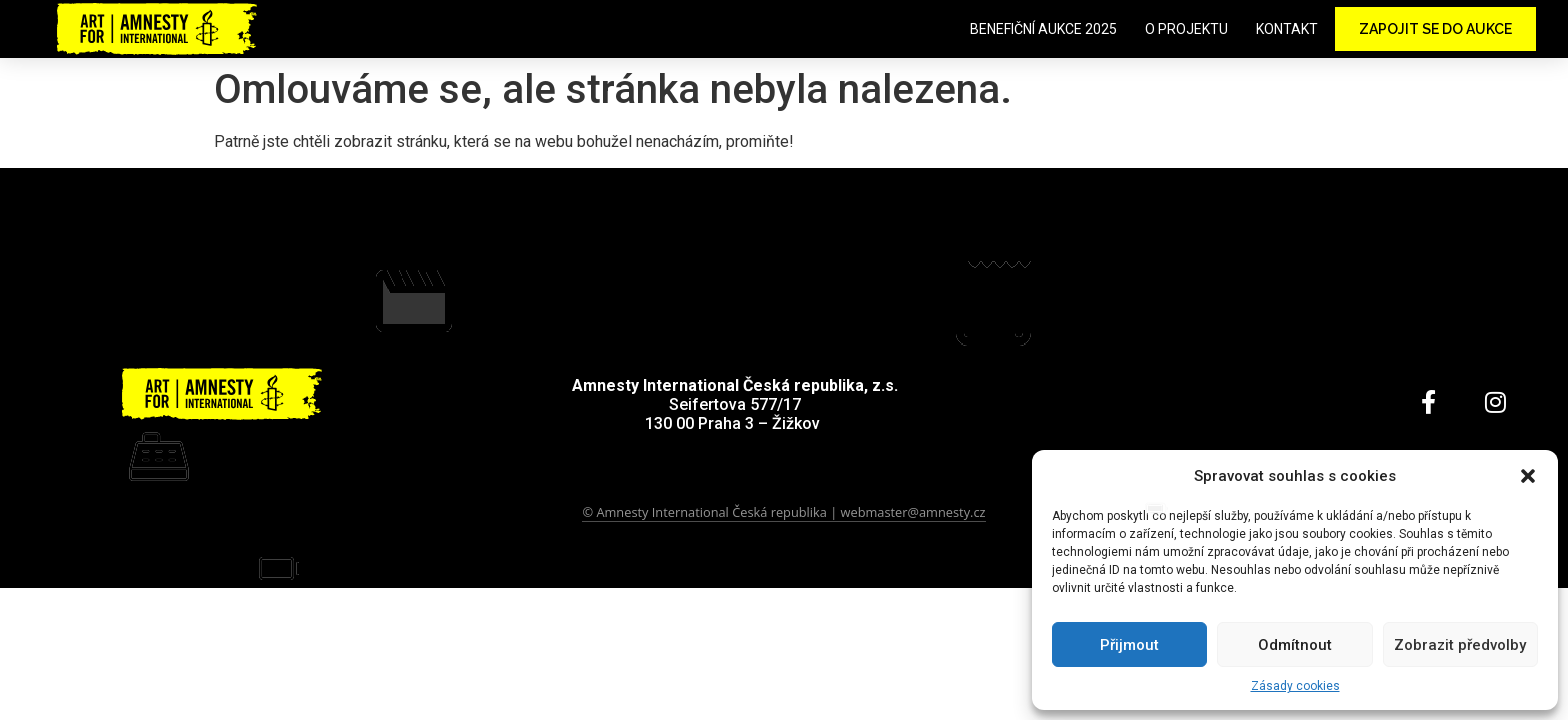 The width and height of the screenshot is (1568, 720). What do you see at coordinates (414, 301) in the screenshot?
I see `create a new video project` at bounding box center [414, 301].